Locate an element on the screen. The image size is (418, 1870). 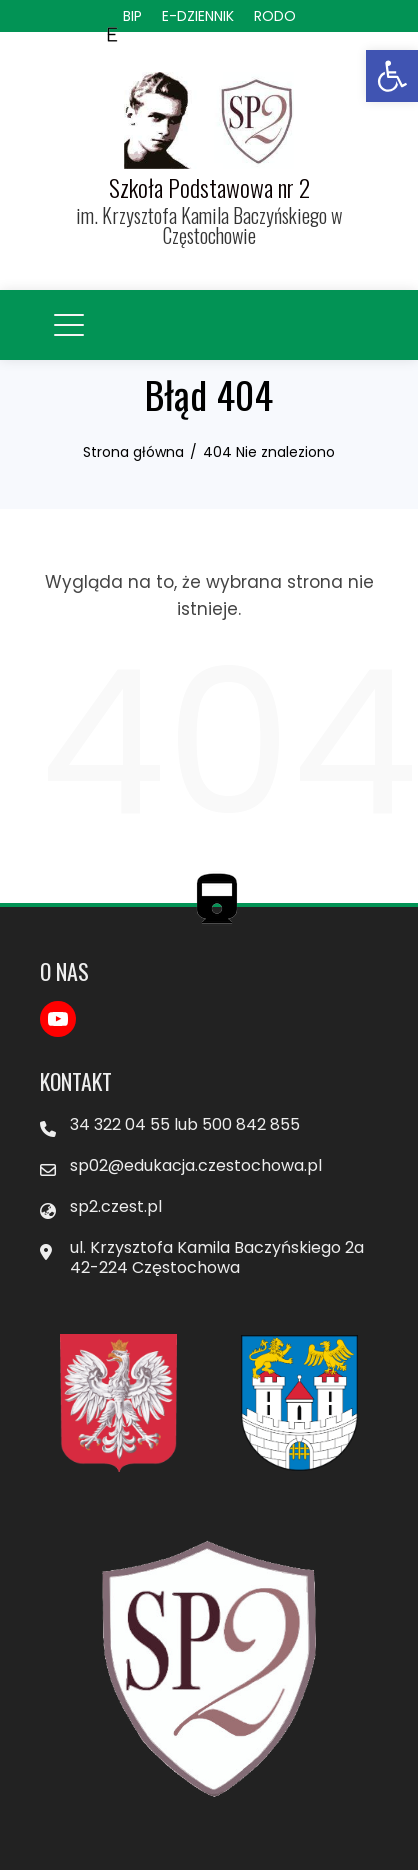
represents the letter E in text formatting or typography options is located at coordinates (112, 34).